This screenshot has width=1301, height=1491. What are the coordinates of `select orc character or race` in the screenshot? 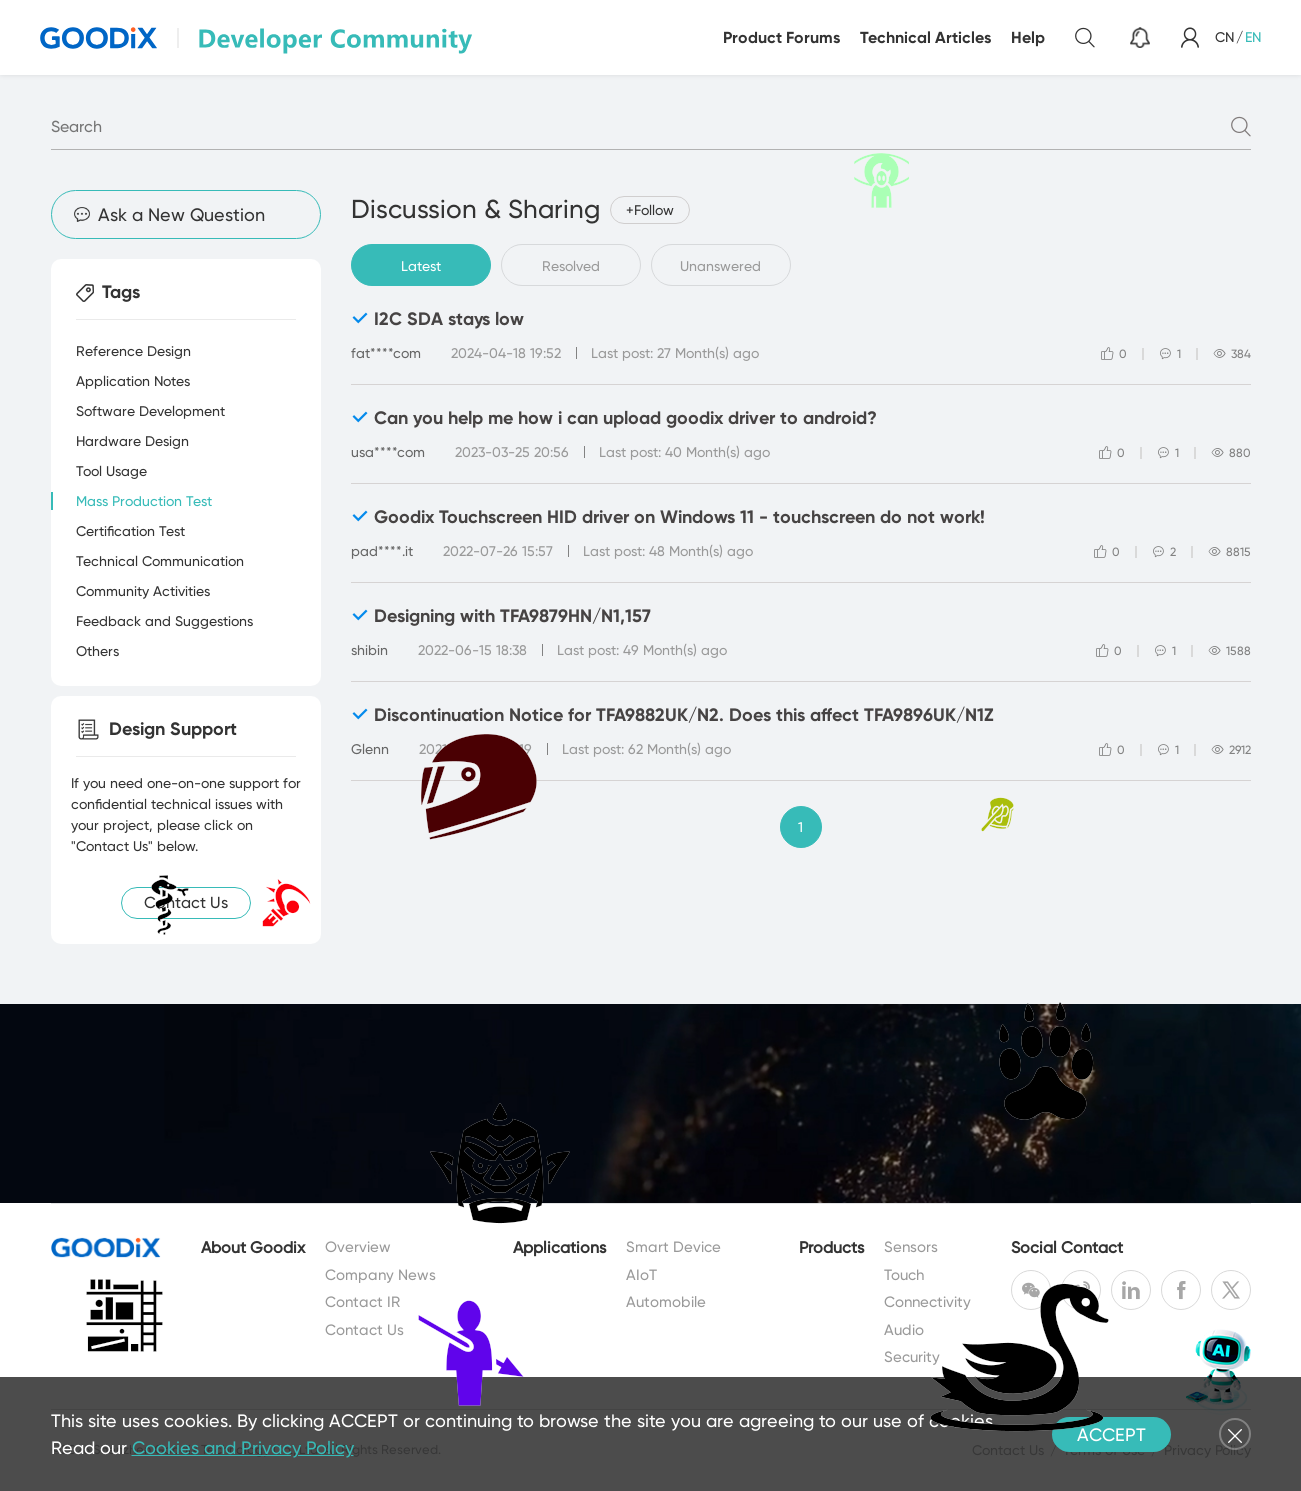 It's located at (500, 1163).